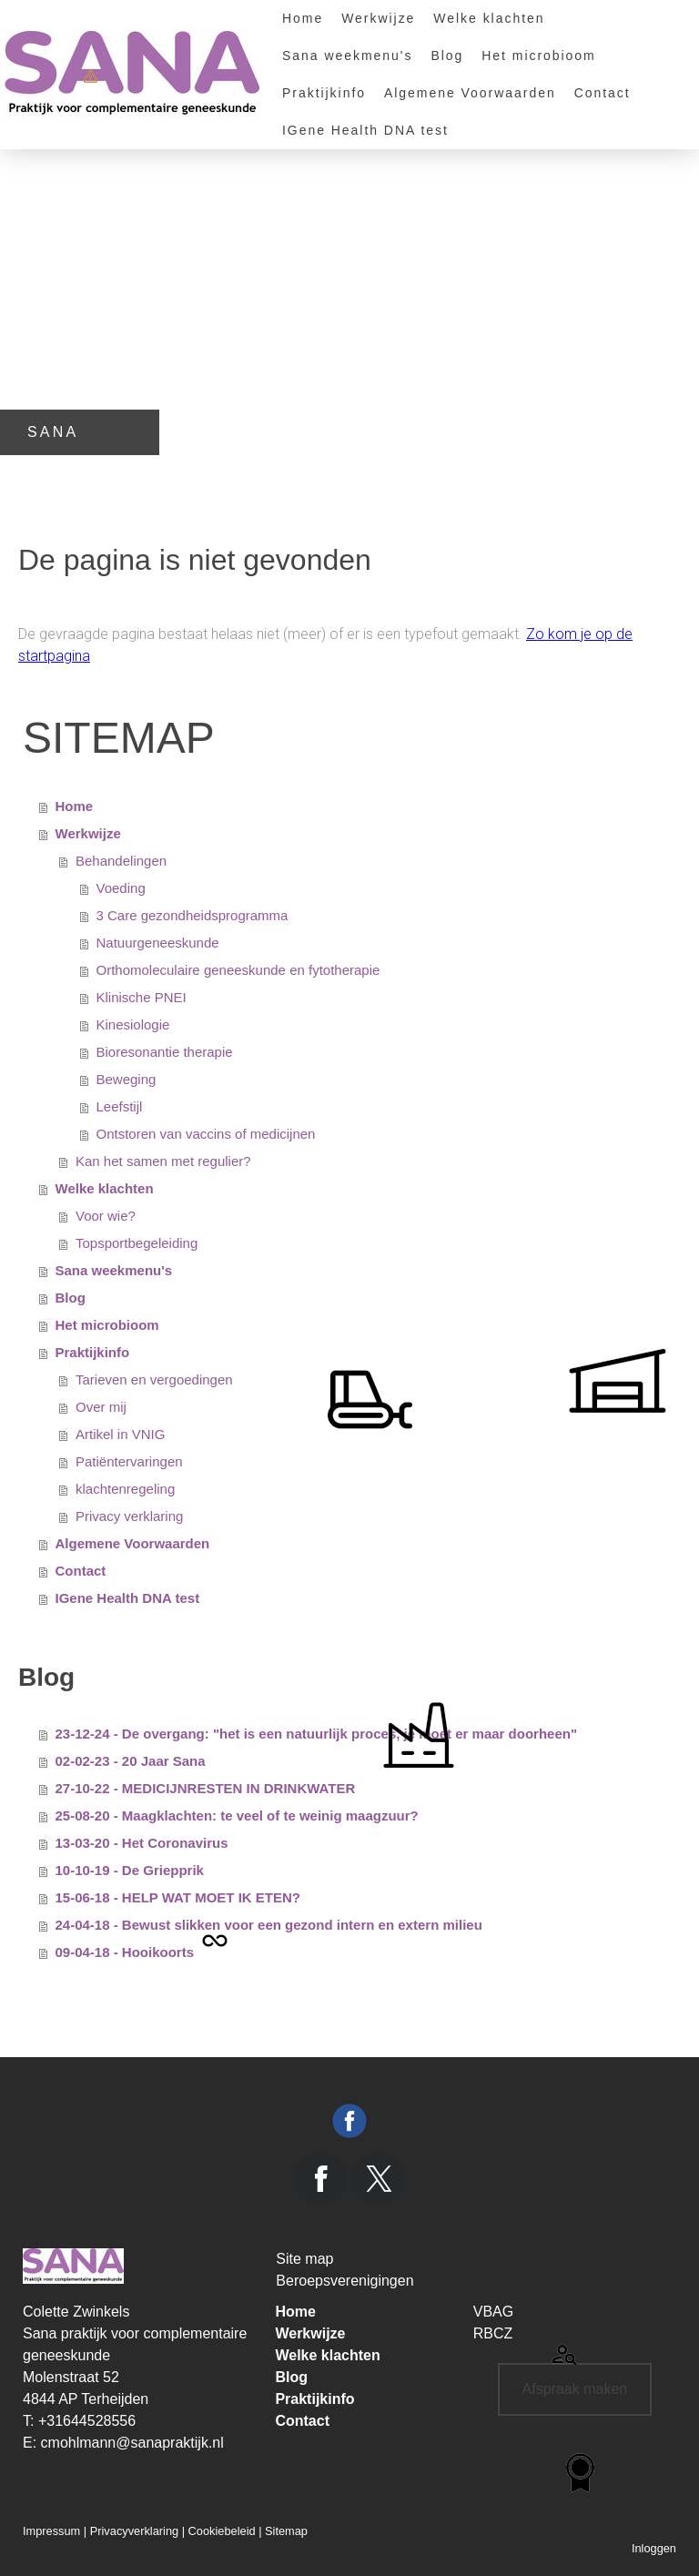  What do you see at coordinates (215, 1941) in the screenshot?
I see `indicates unlimited or infinite content` at bounding box center [215, 1941].